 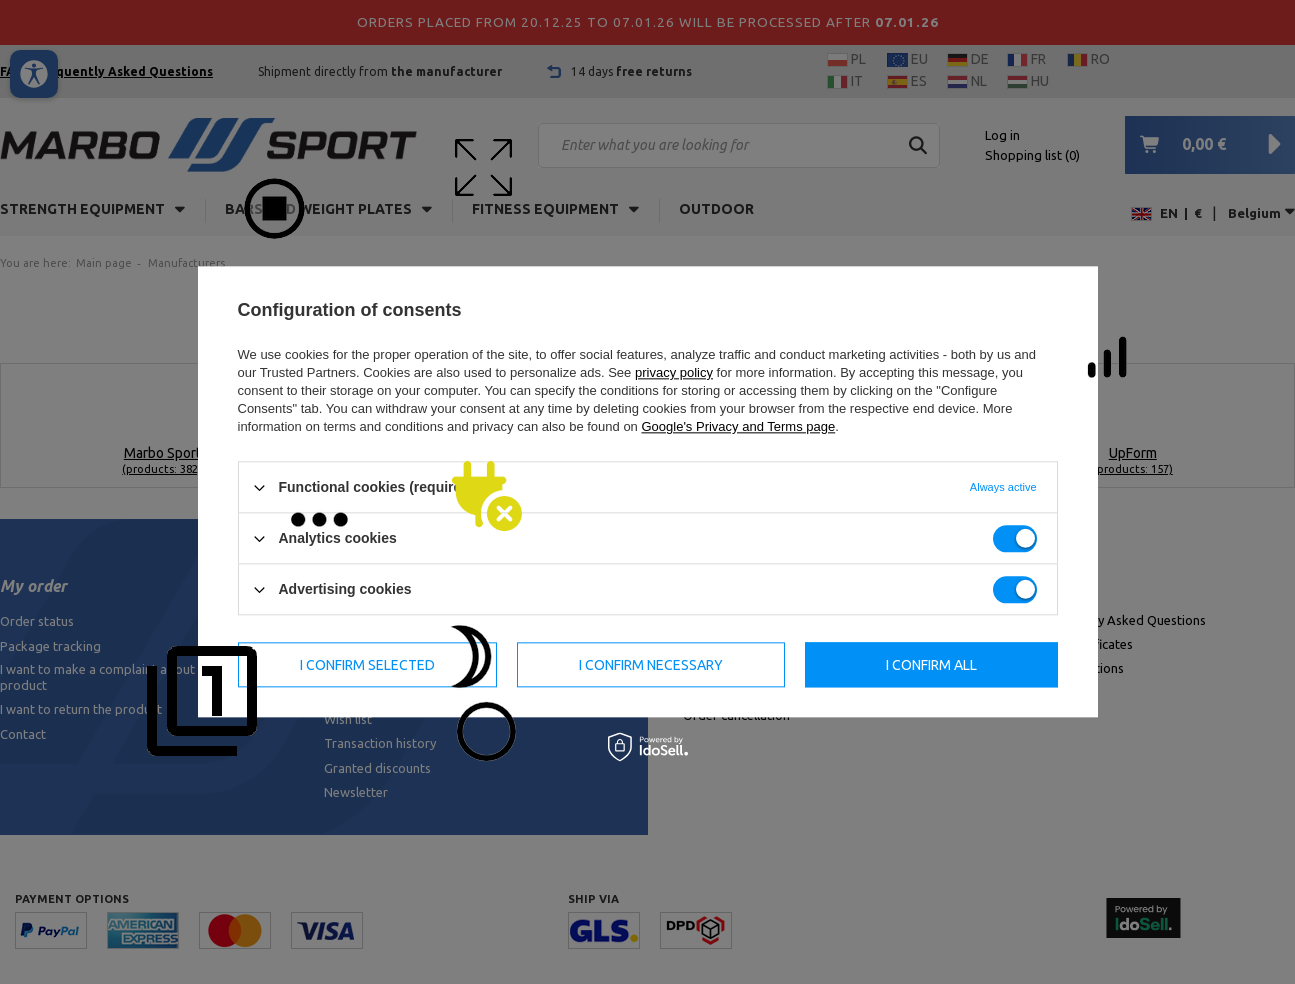 I want to click on toggle dark mode or night theme, so click(x=469, y=656).